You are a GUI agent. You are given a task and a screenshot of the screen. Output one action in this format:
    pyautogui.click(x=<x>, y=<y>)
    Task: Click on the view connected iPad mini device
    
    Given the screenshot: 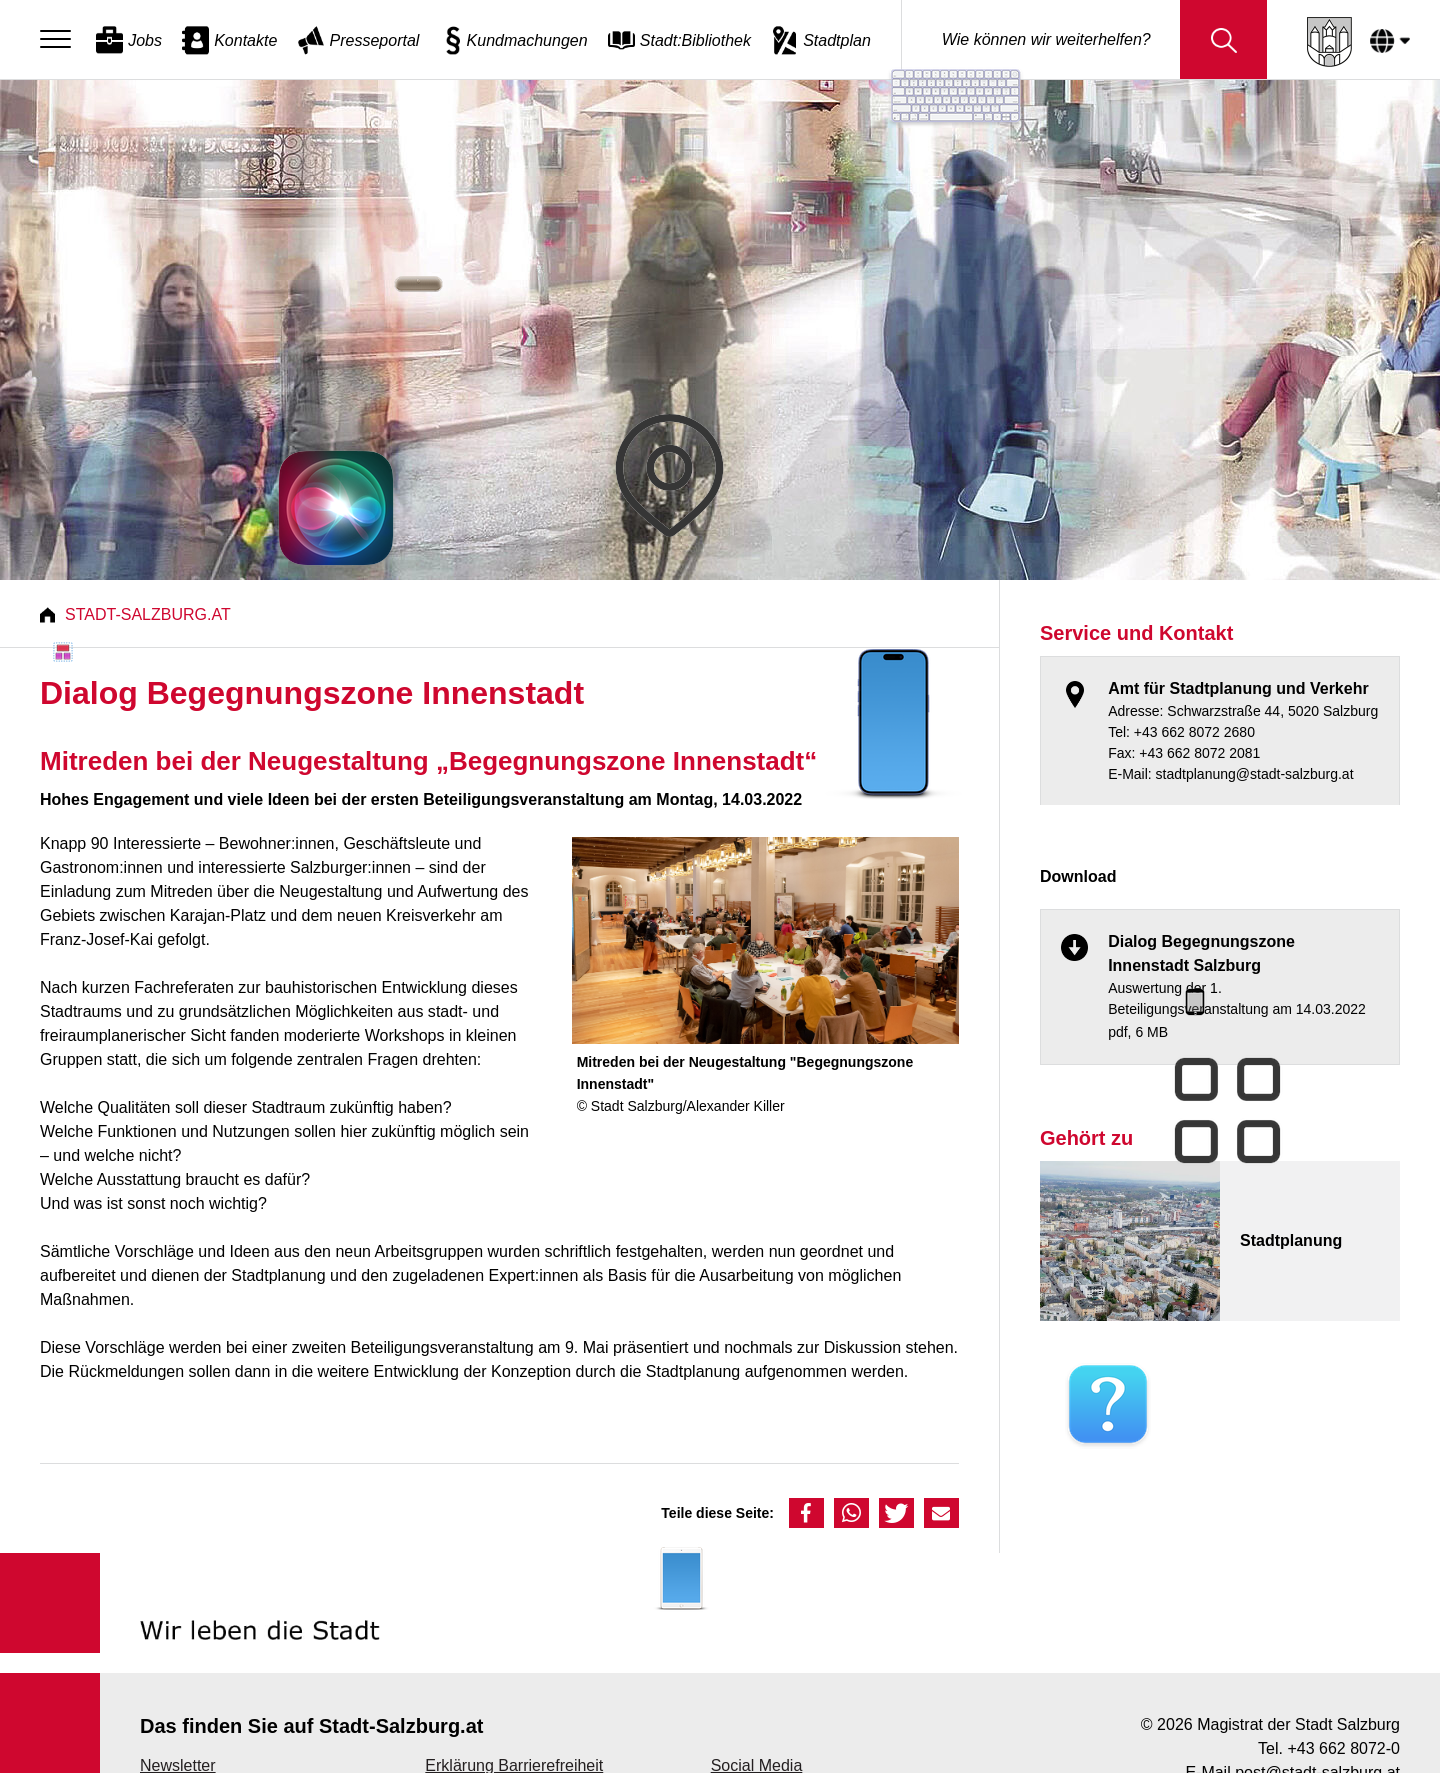 What is the action you would take?
    pyautogui.click(x=1195, y=1002)
    